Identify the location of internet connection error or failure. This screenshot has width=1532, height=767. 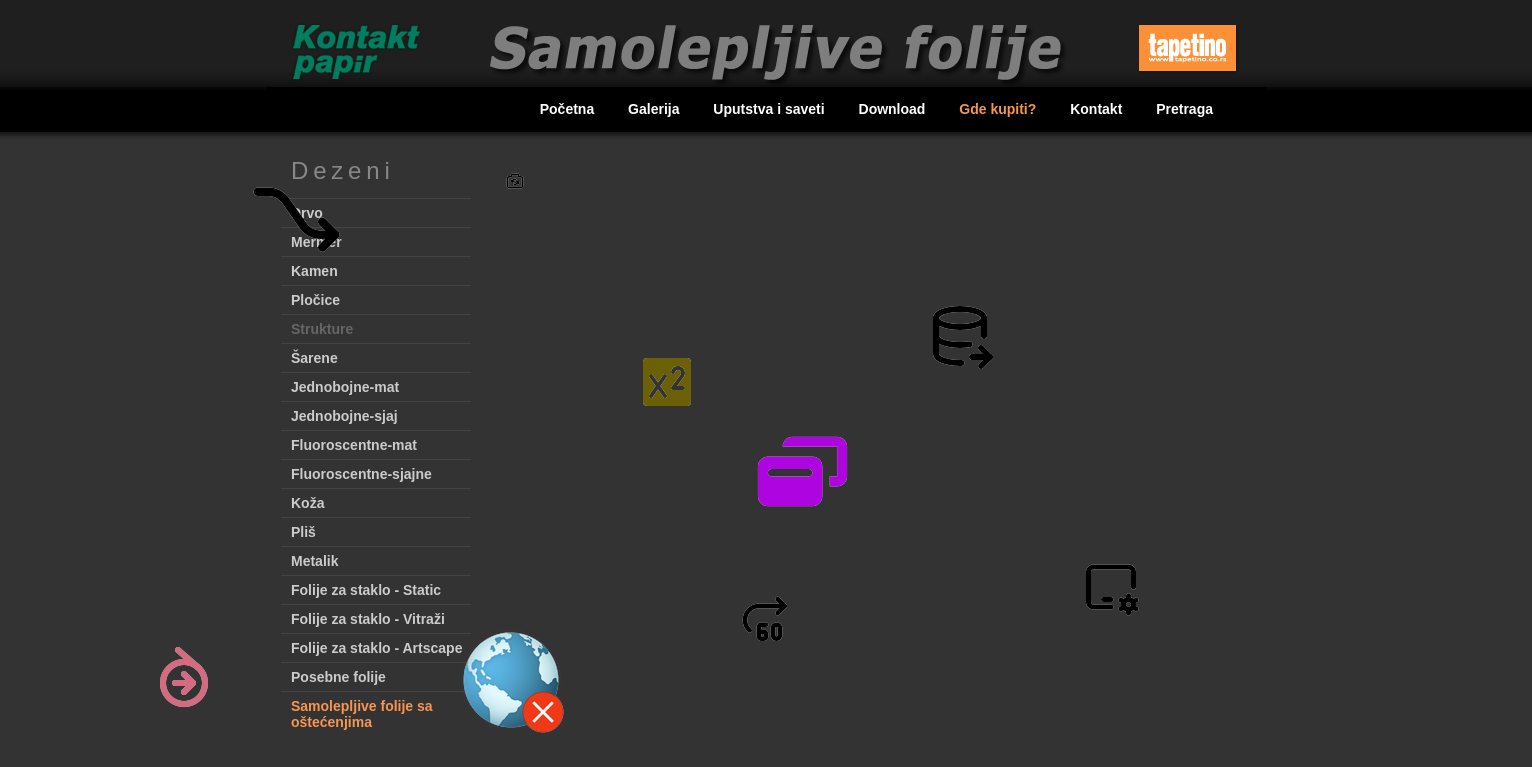
(511, 680).